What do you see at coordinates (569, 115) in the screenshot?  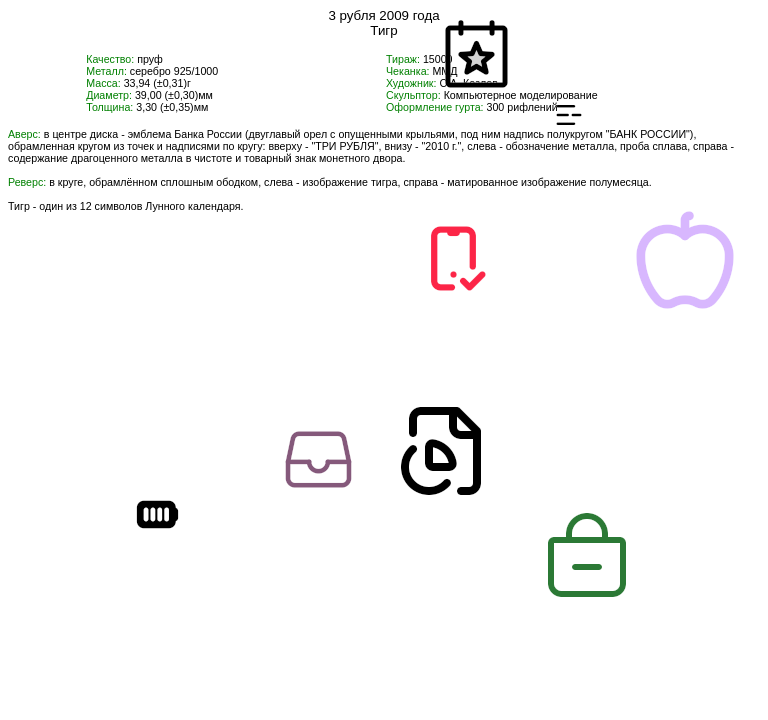 I see `remove an item from the list` at bounding box center [569, 115].